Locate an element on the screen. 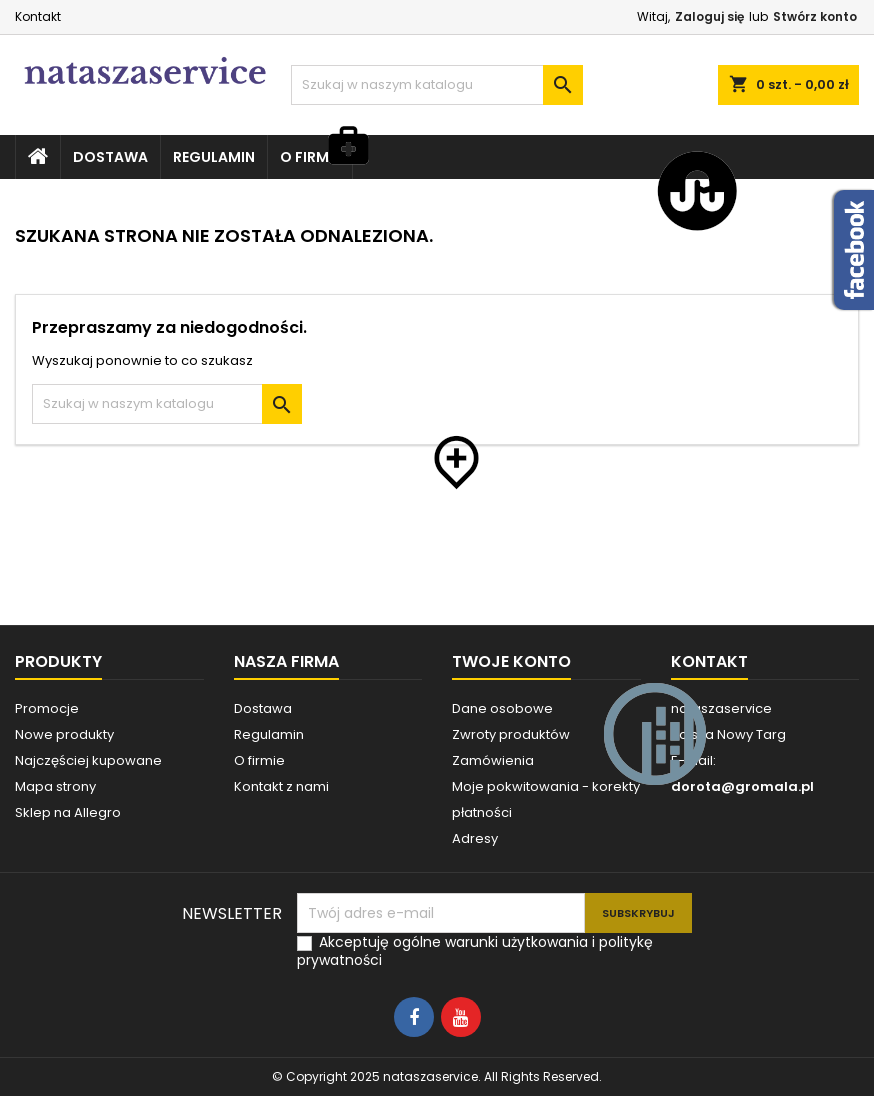 The image size is (874, 1096). access medical records or health information is located at coordinates (348, 146).